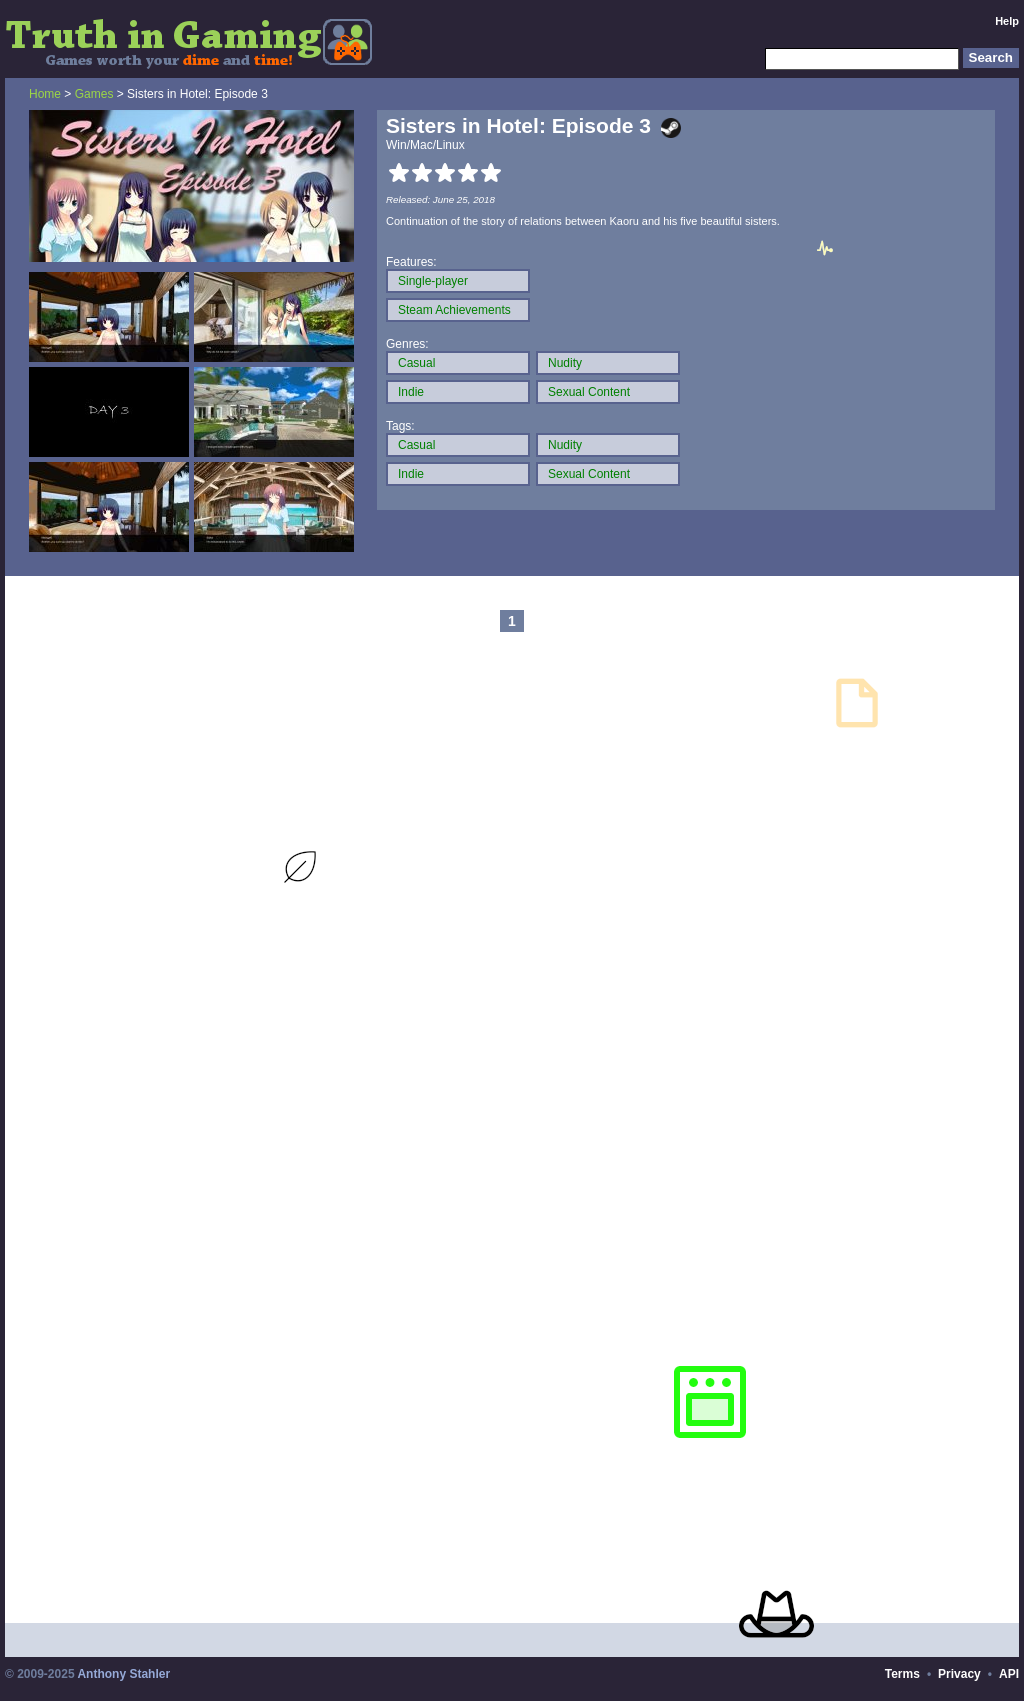 Image resolution: width=1024 pixels, height=1701 pixels. Describe the element at coordinates (776, 1616) in the screenshot. I see `select western or country theme` at that location.